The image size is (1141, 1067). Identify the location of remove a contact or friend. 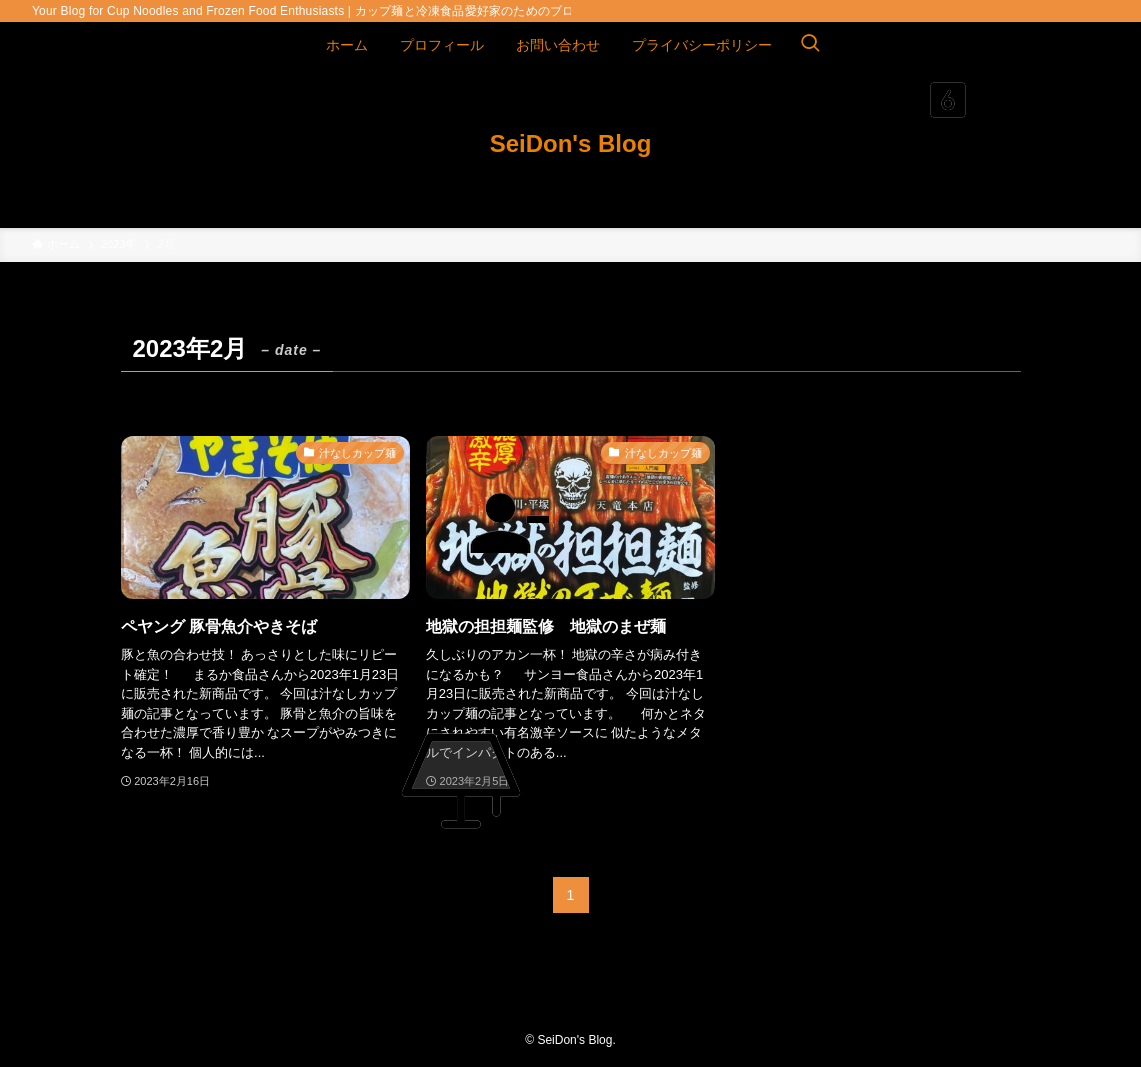
(508, 523).